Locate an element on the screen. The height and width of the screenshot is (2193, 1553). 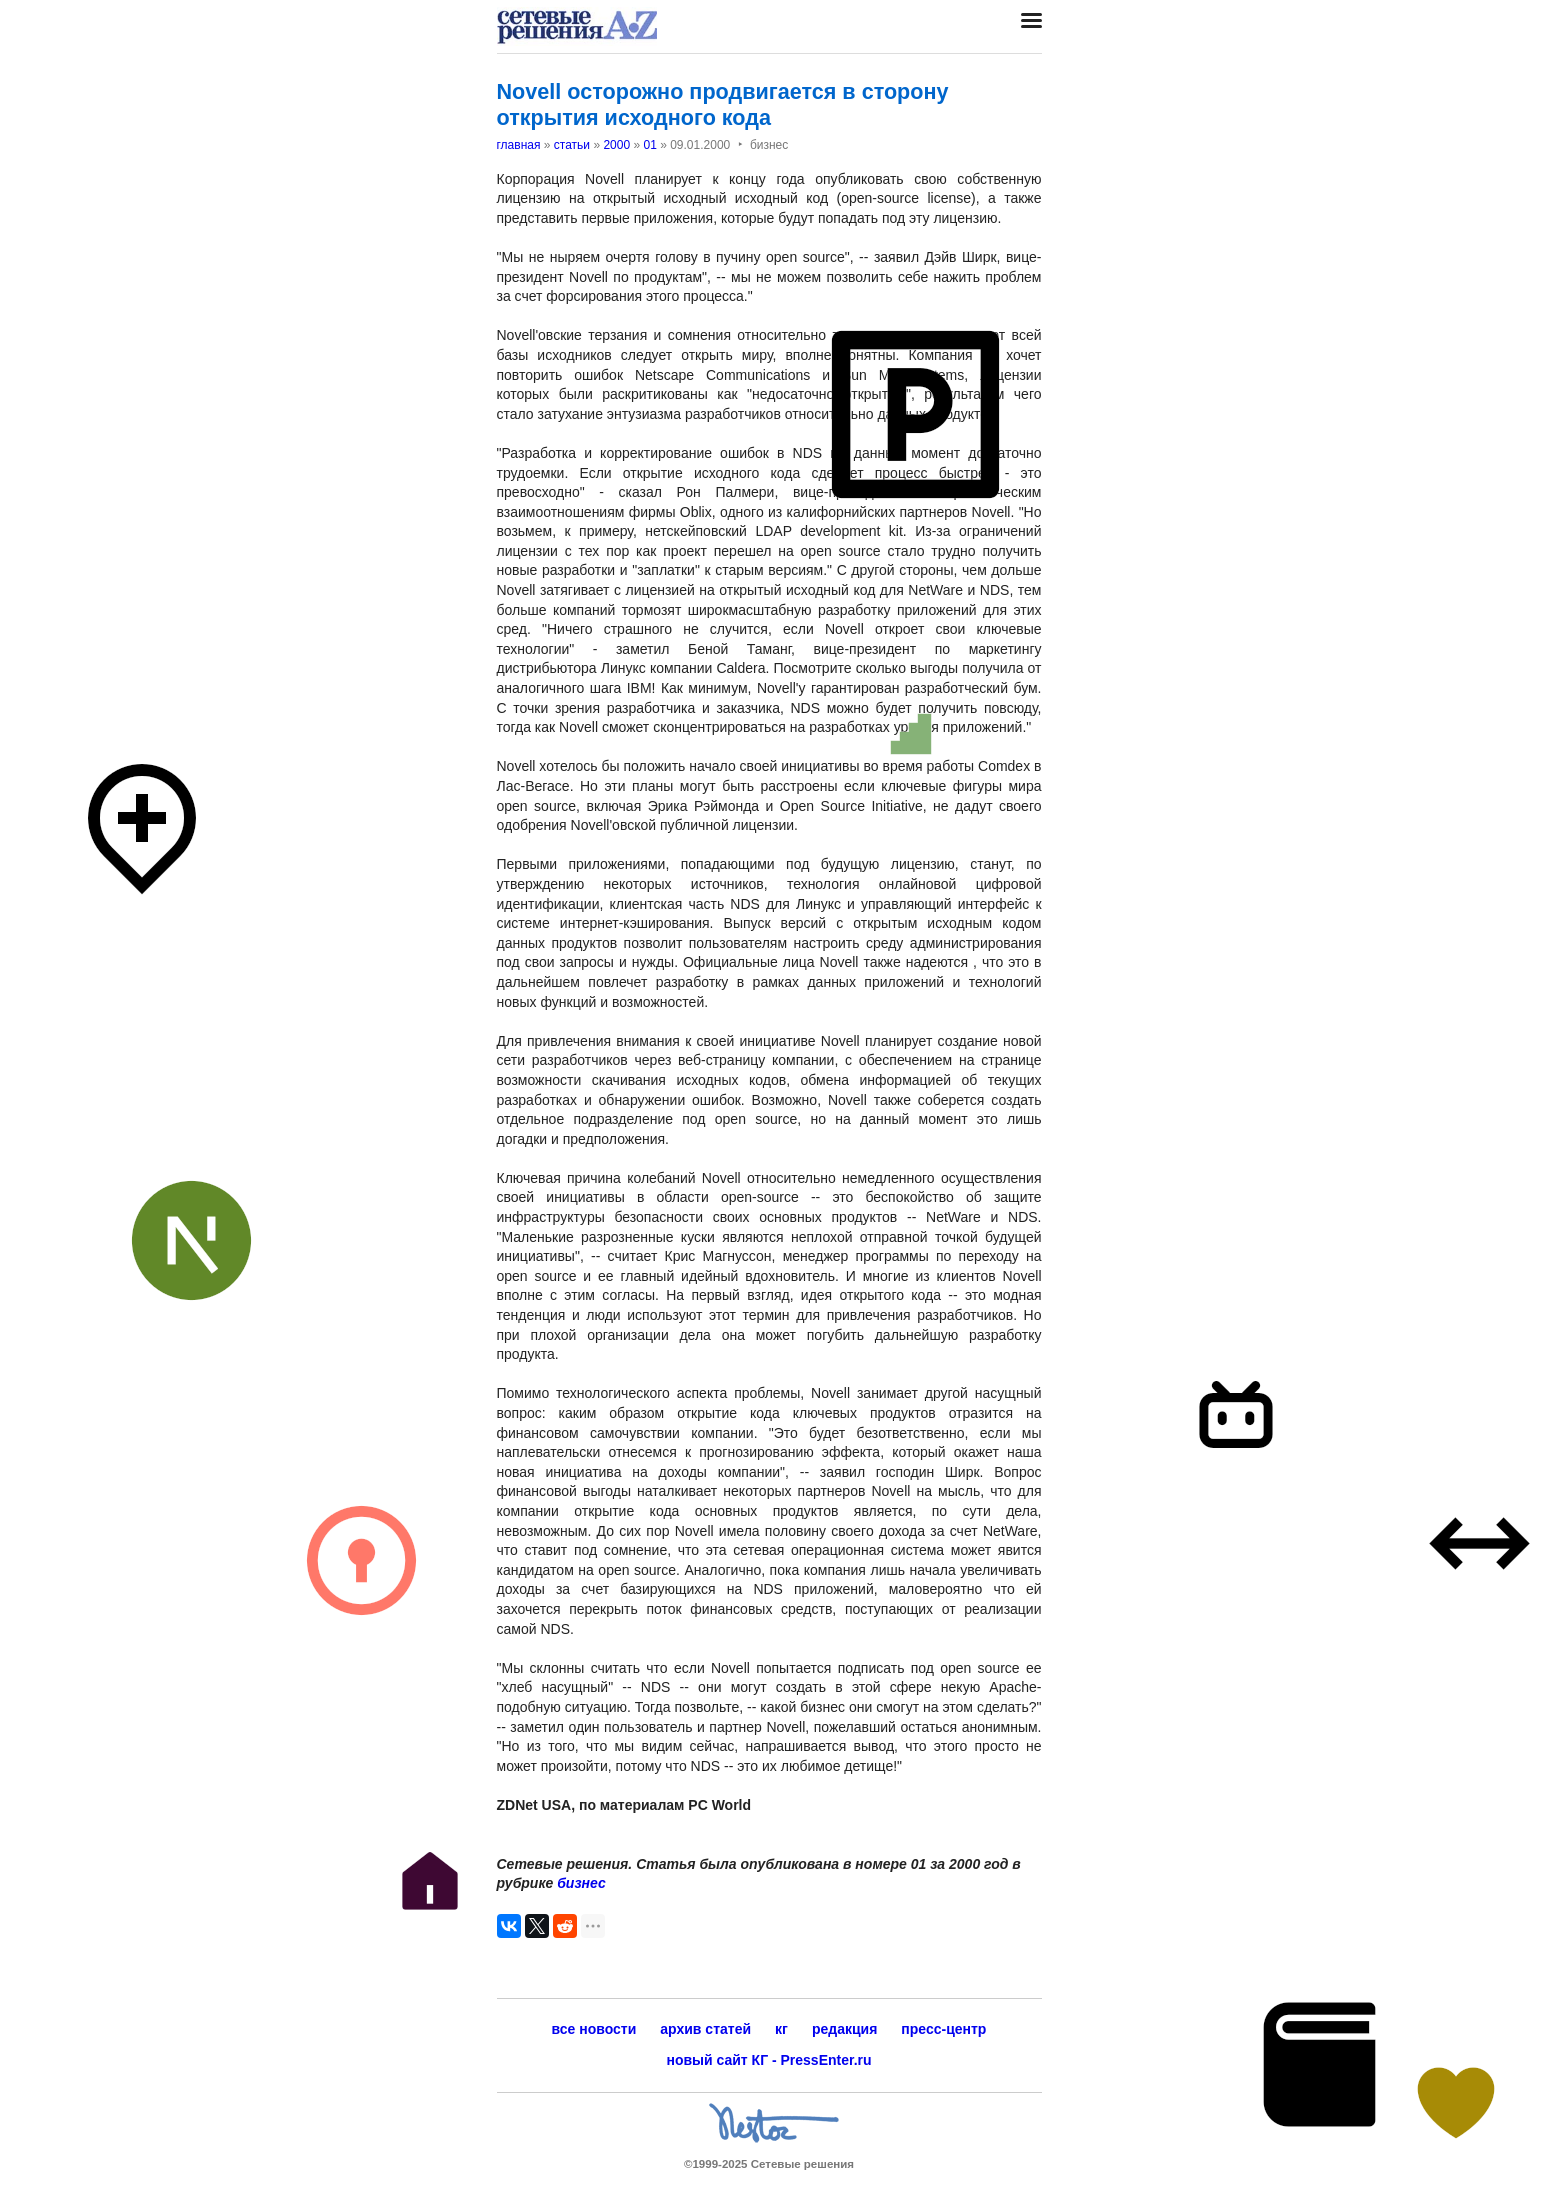
find nearby parking locations is located at coordinates (915, 414).